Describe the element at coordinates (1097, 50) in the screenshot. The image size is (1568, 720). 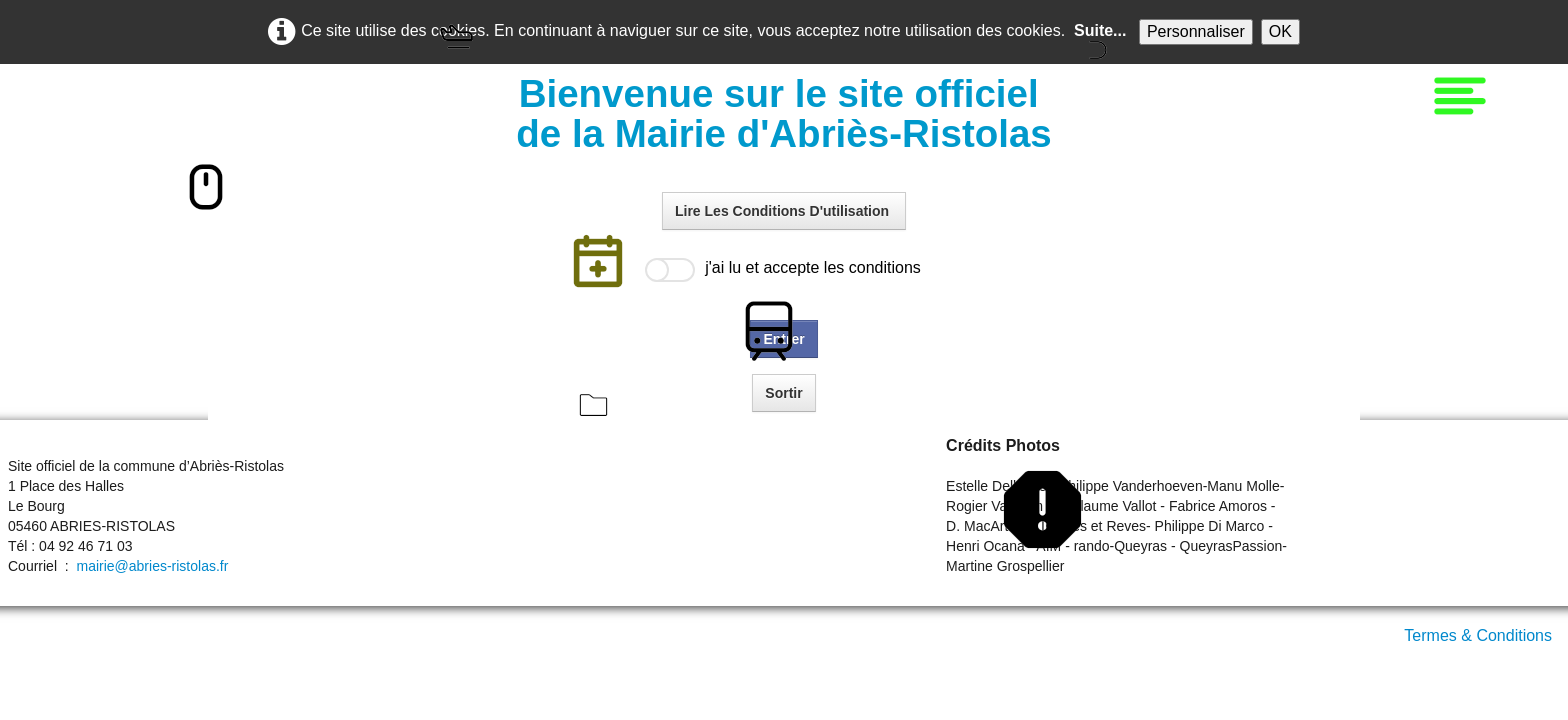
I see `indicates a proper superset relationship in mathematical notation` at that location.